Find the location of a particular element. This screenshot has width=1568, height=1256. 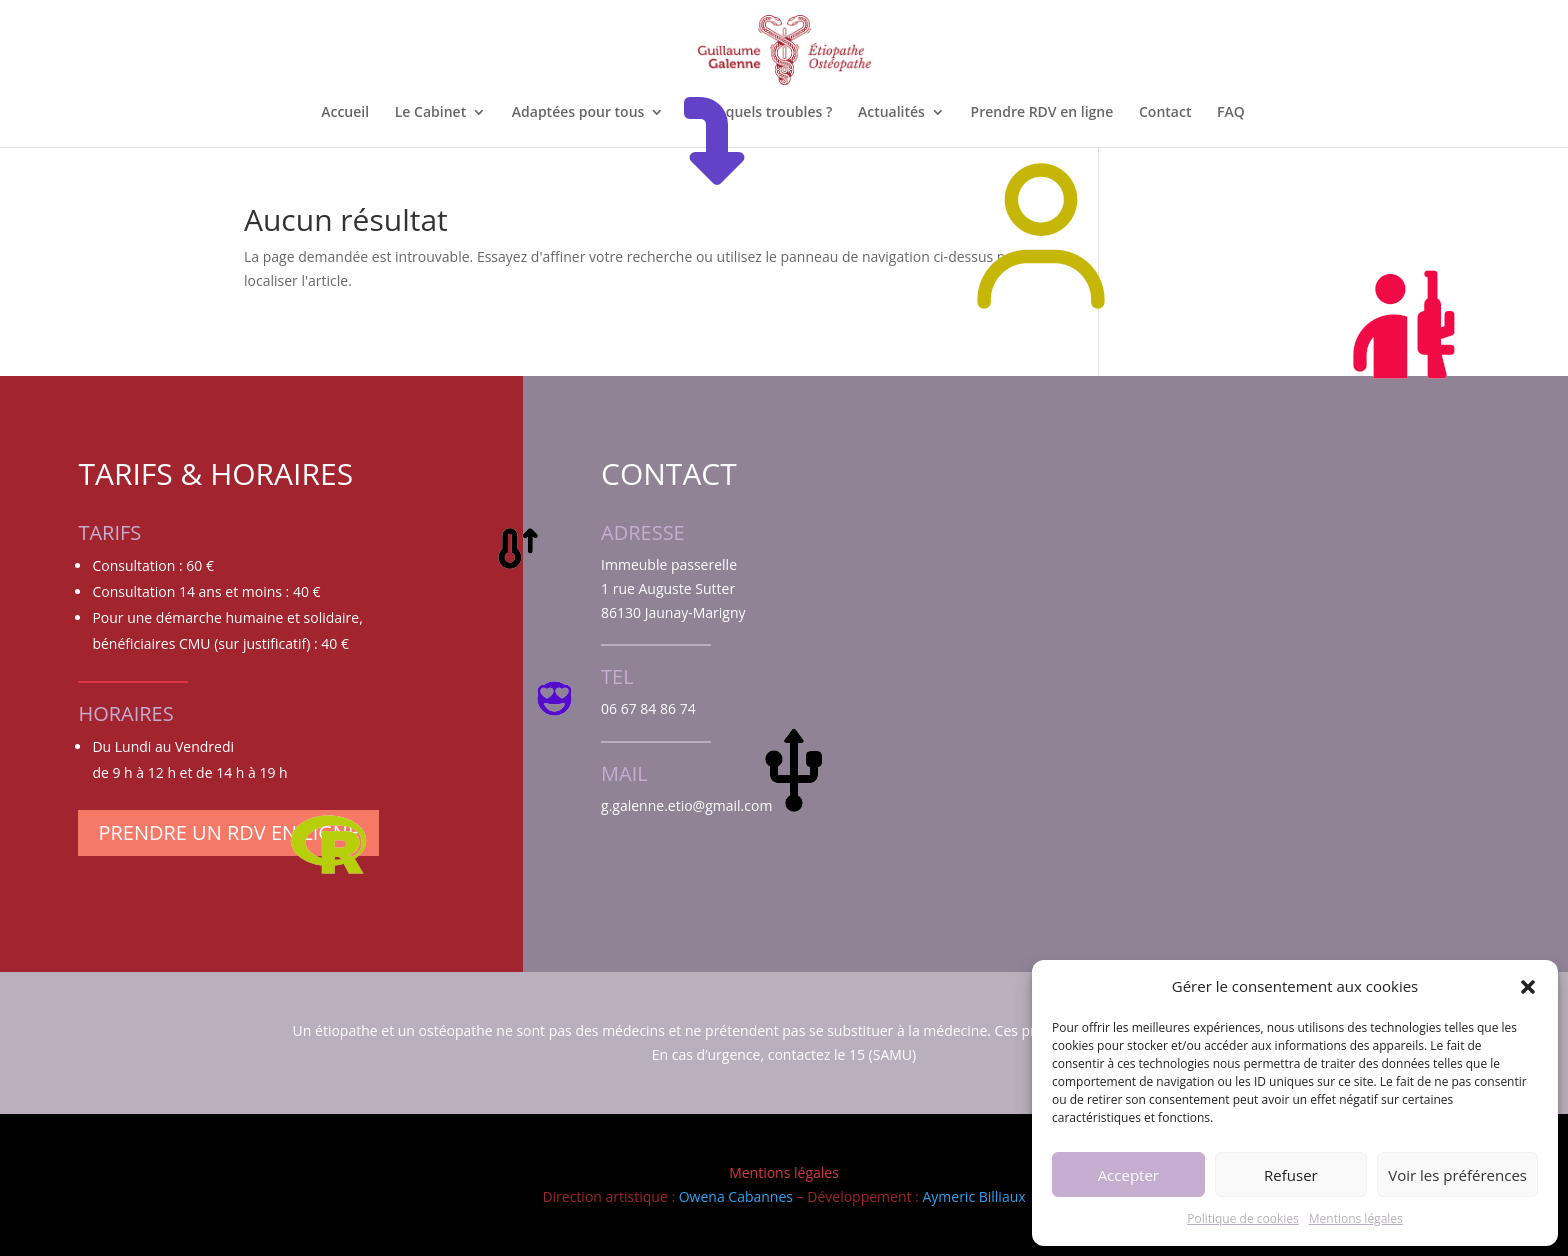

R programming language logo is located at coordinates (328, 844).